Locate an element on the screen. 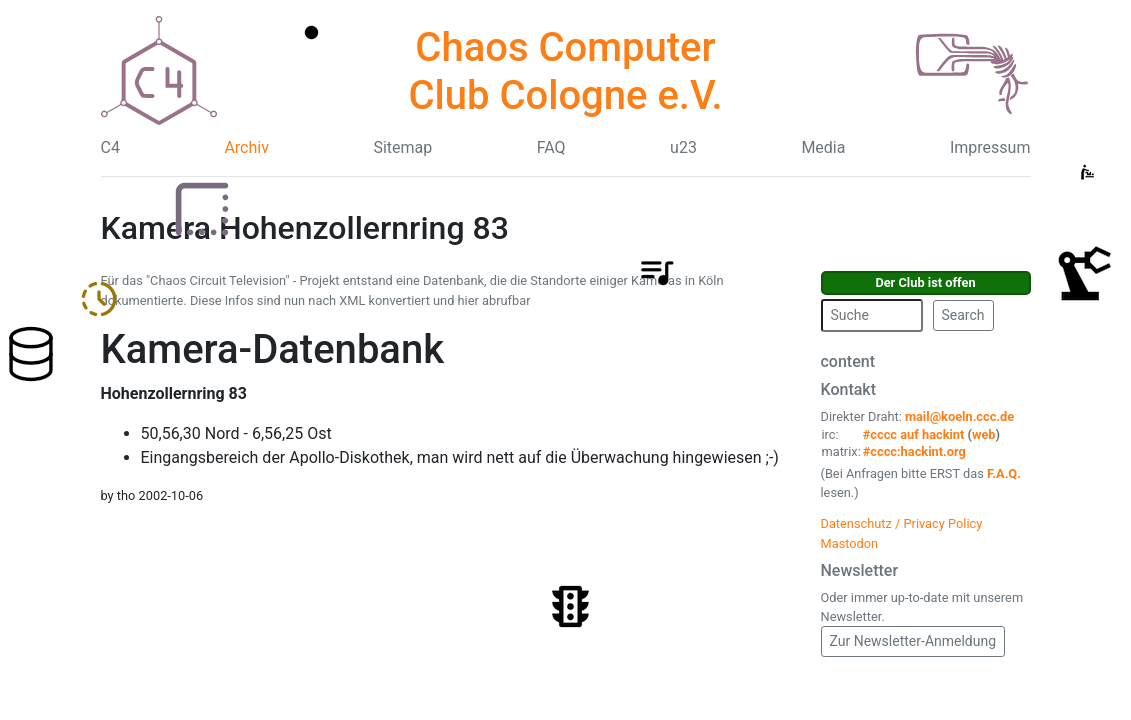 The height and width of the screenshot is (720, 1131). indicates an unread notification or message is located at coordinates (311, 32).